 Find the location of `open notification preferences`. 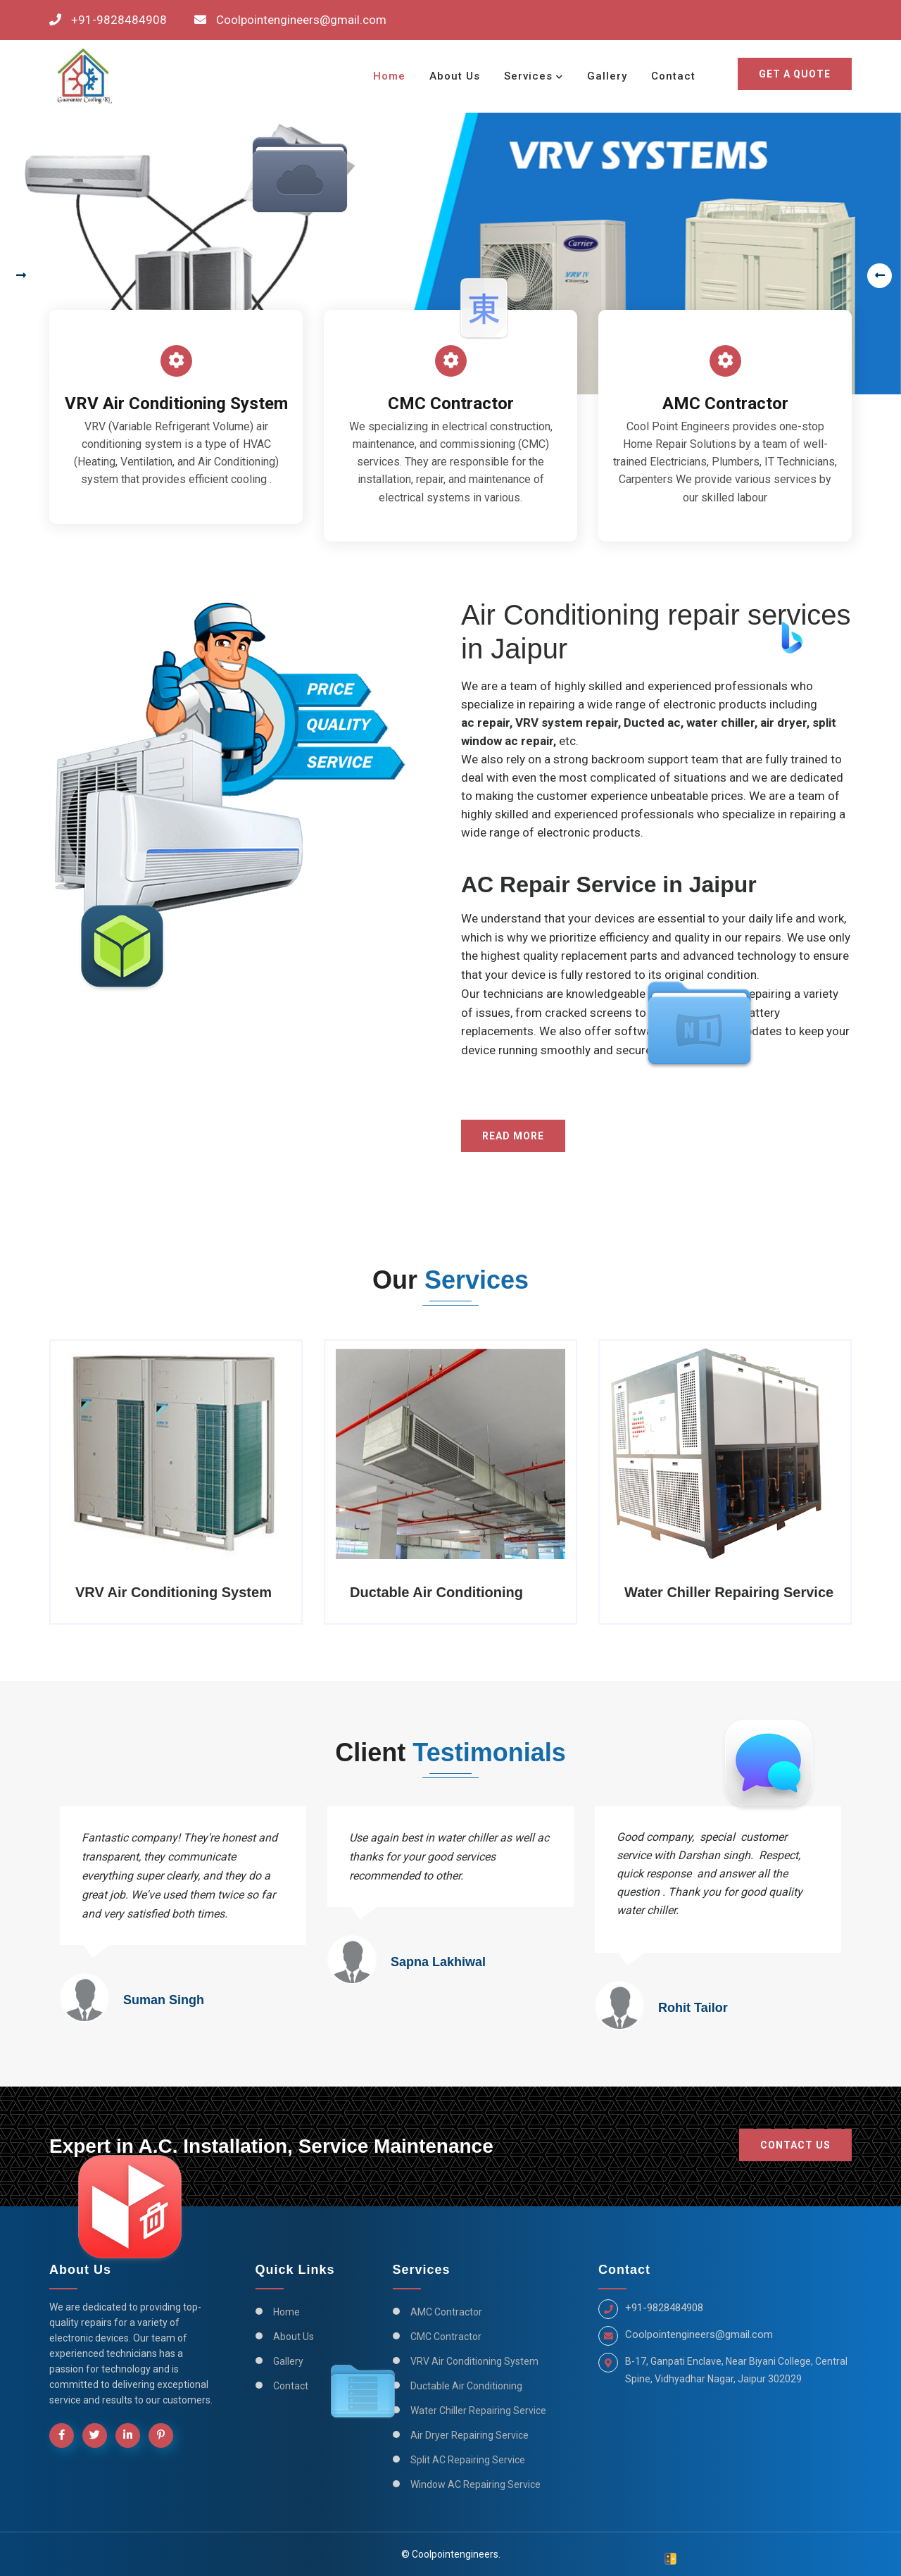

open notification preferences is located at coordinates (768, 1763).